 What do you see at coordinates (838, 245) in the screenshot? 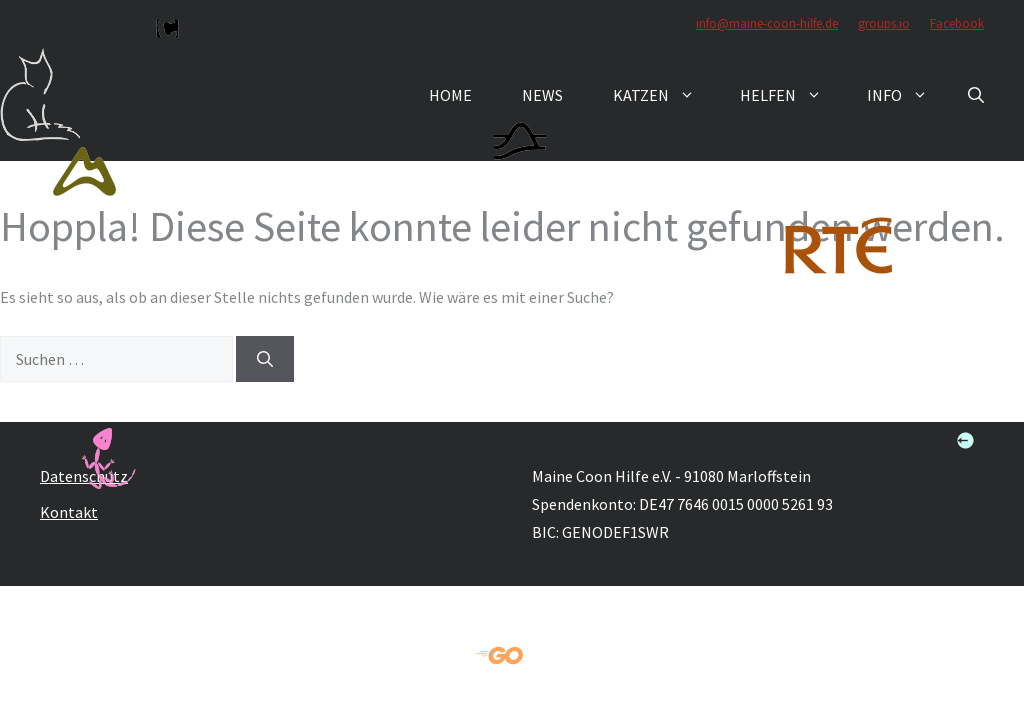
I see `RTÉ (Raidió Teilifís Éireann) Irish public broadcaster logo` at bounding box center [838, 245].